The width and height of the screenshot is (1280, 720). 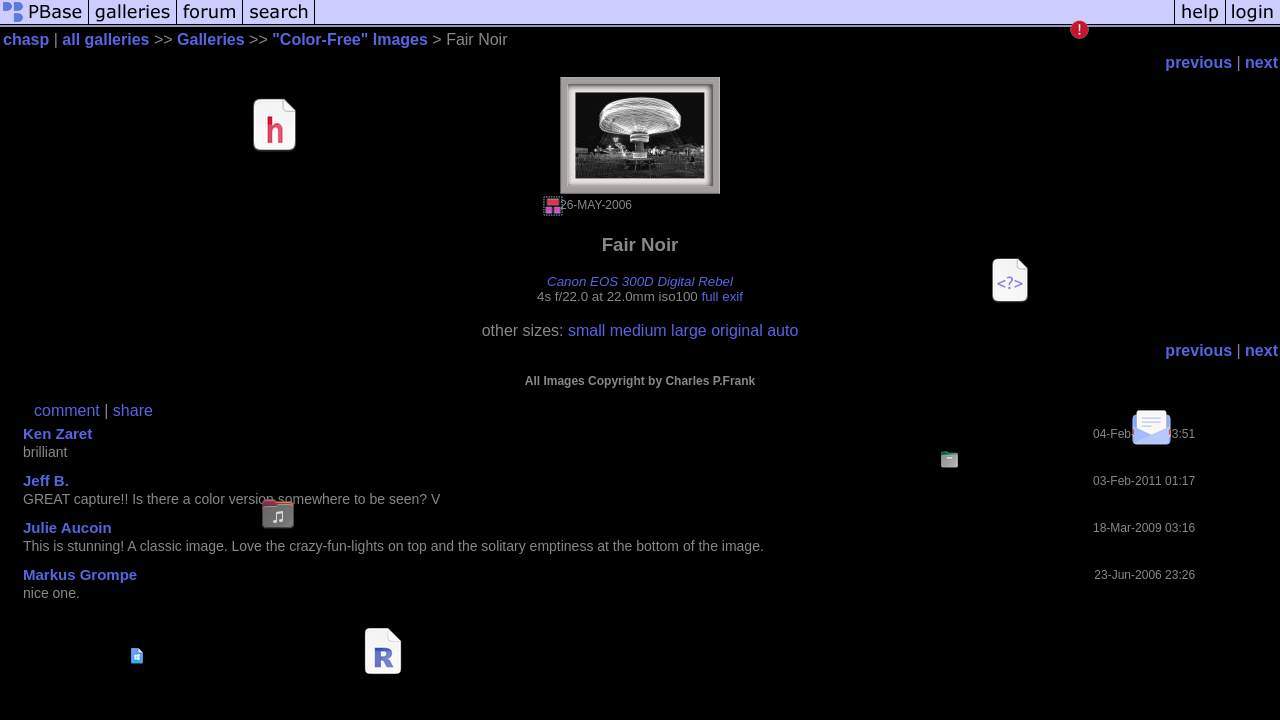 I want to click on c/c++ header file, so click(x=274, y=124).